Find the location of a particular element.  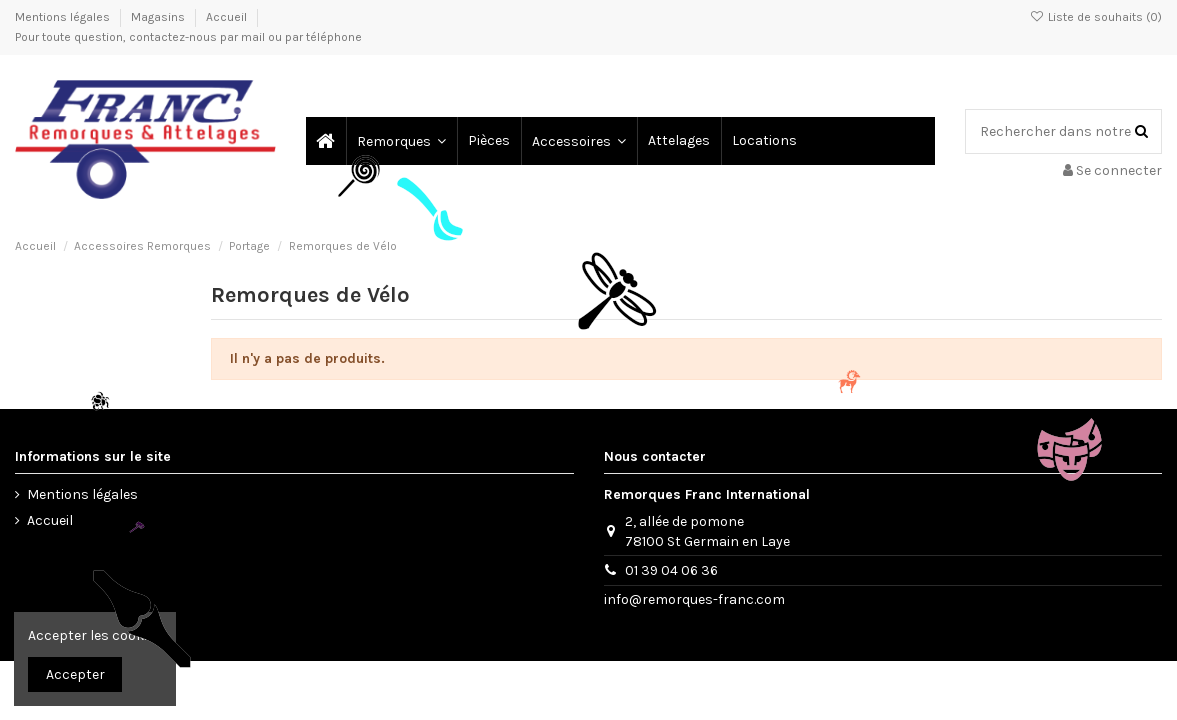

access crafting or building tools is located at coordinates (137, 527).